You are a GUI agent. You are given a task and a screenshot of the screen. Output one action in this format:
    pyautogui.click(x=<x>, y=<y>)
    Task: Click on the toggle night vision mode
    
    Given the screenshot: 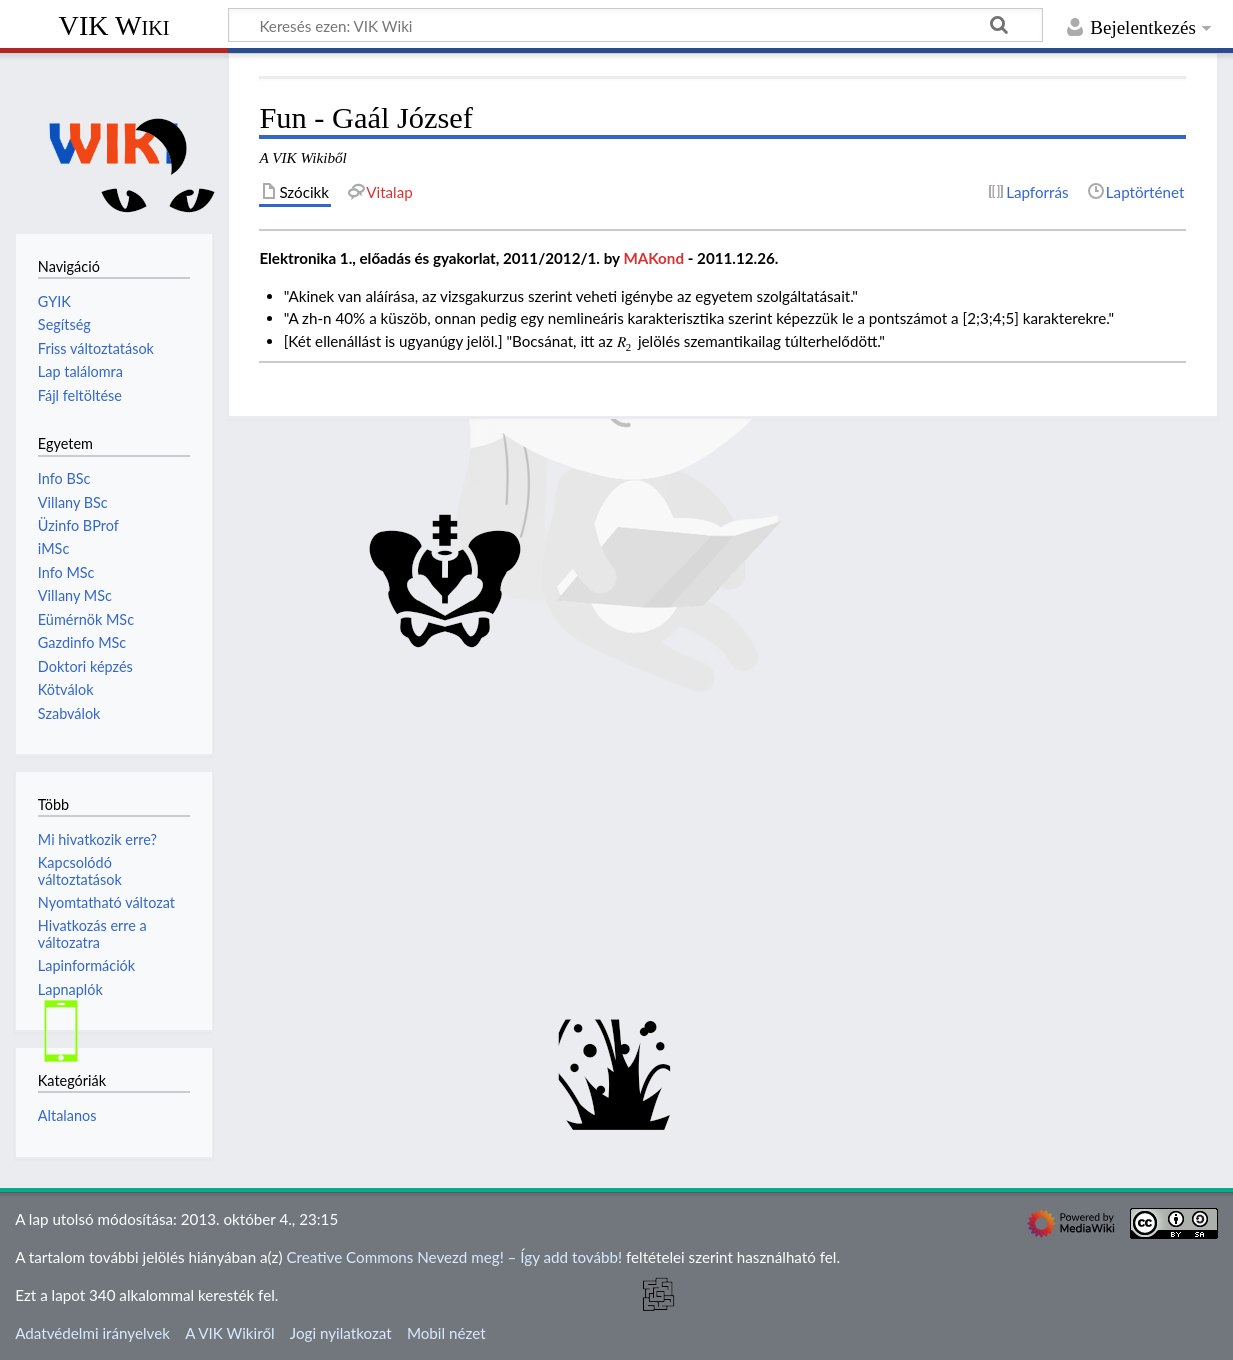 What is the action you would take?
    pyautogui.click(x=158, y=172)
    